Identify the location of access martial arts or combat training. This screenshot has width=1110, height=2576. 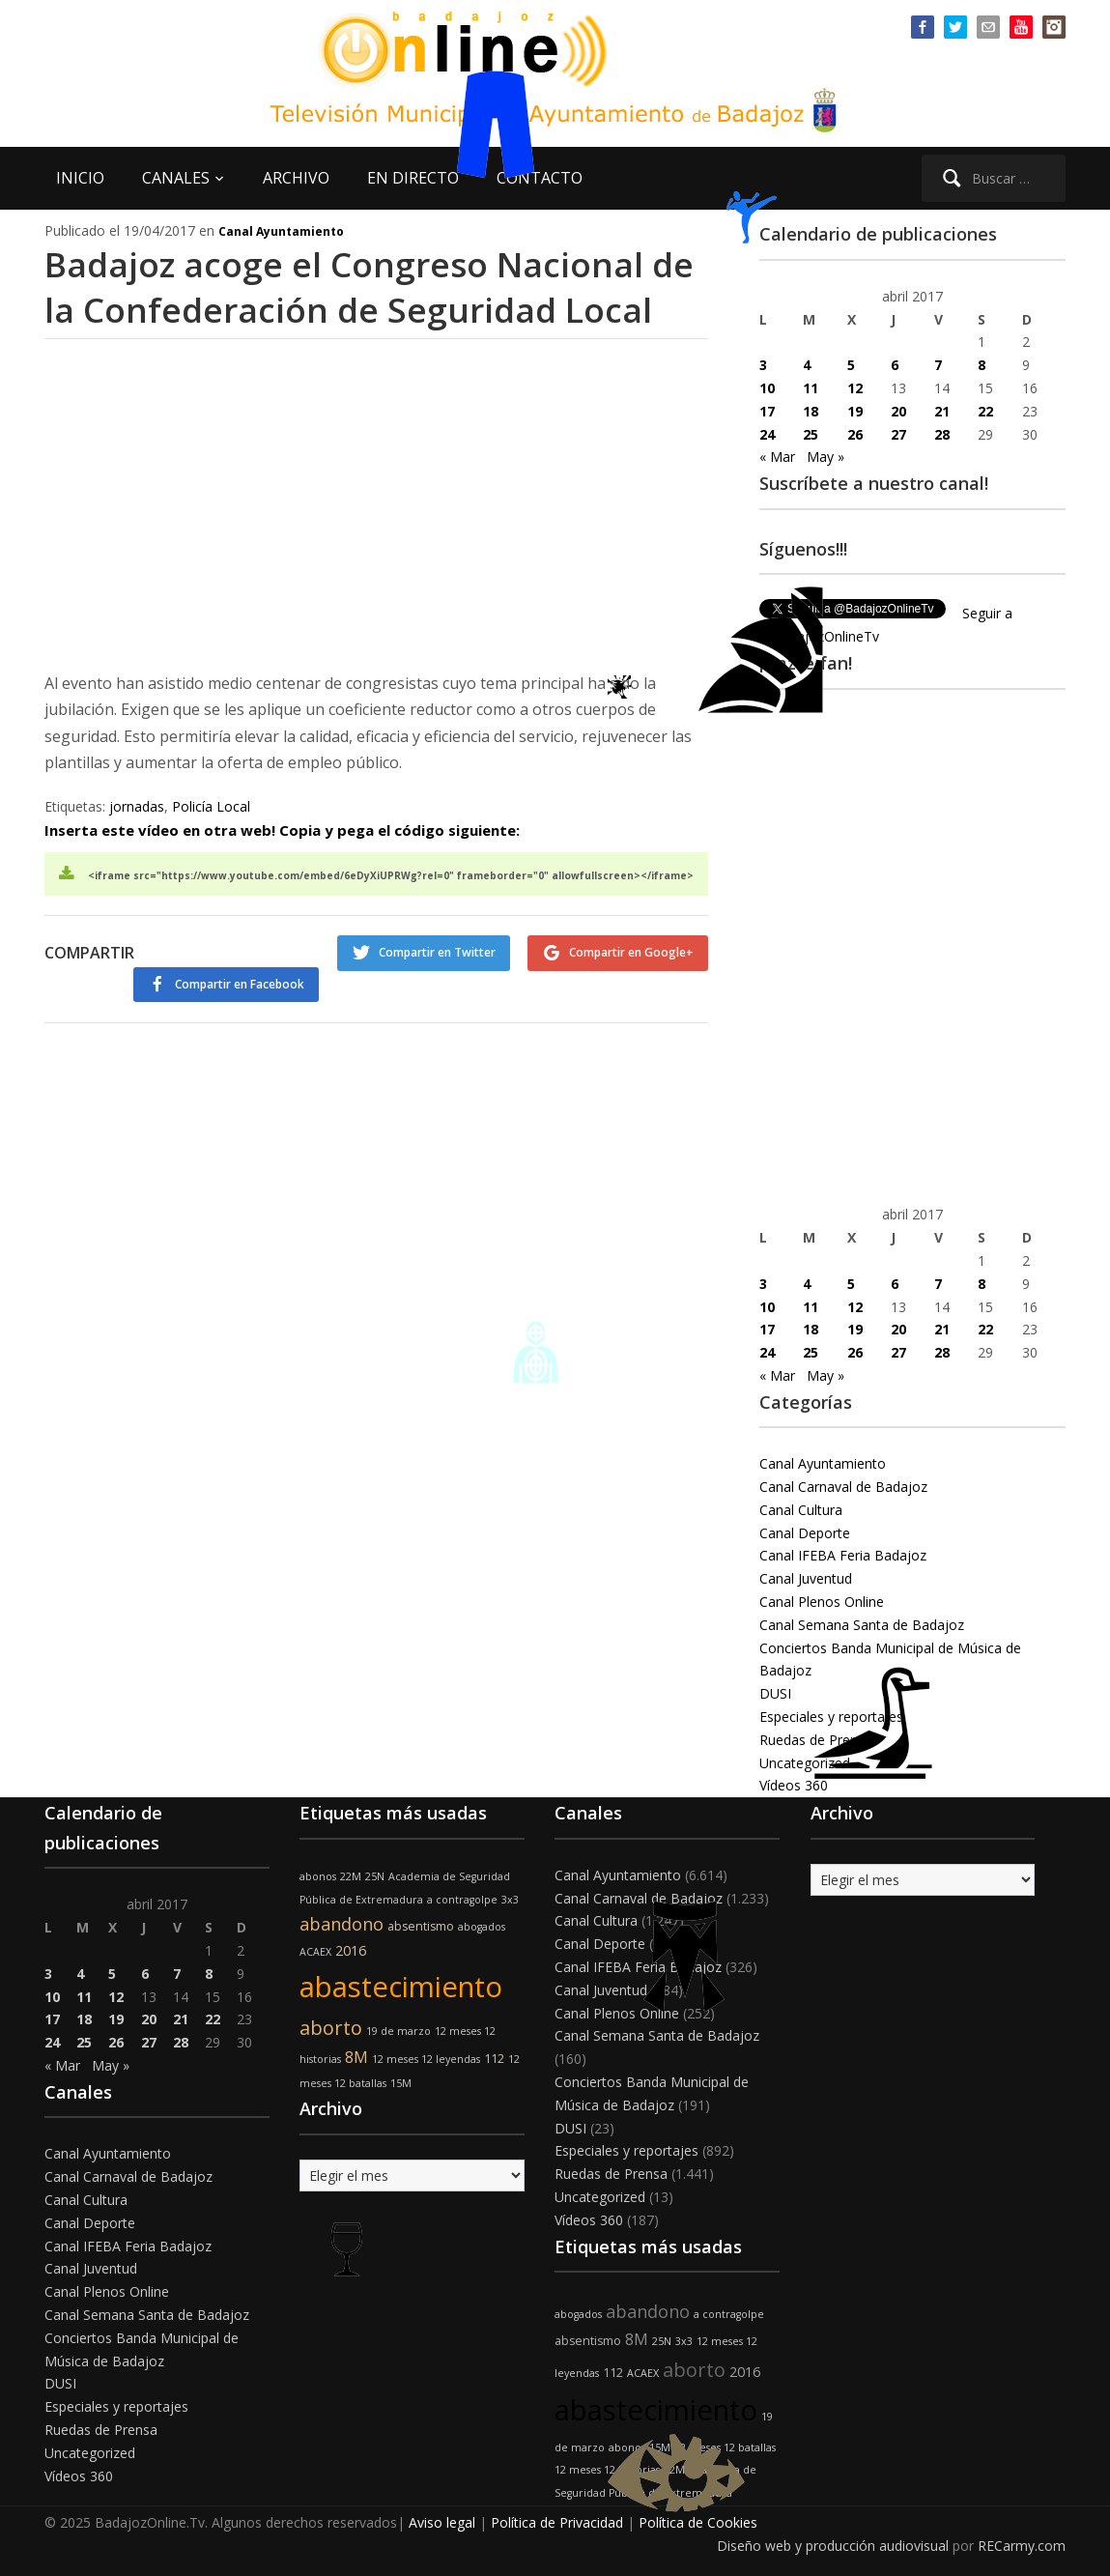
(752, 217).